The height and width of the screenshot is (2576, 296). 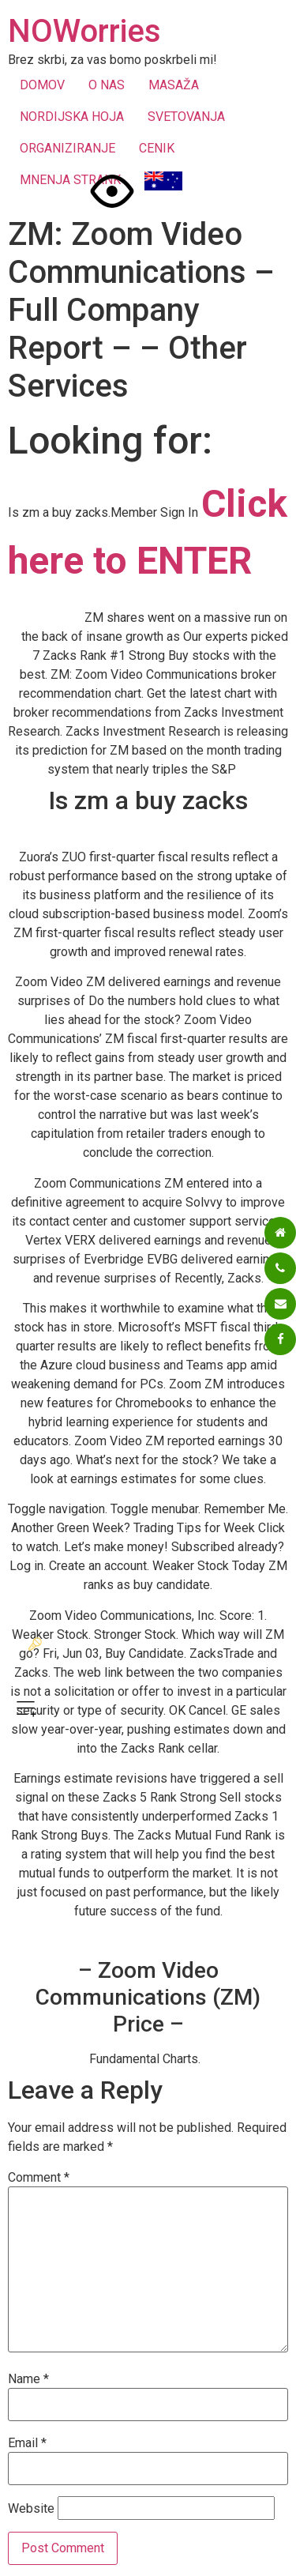 What do you see at coordinates (35, 1644) in the screenshot?
I see `access voice recording or audio input` at bounding box center [35, 1644].